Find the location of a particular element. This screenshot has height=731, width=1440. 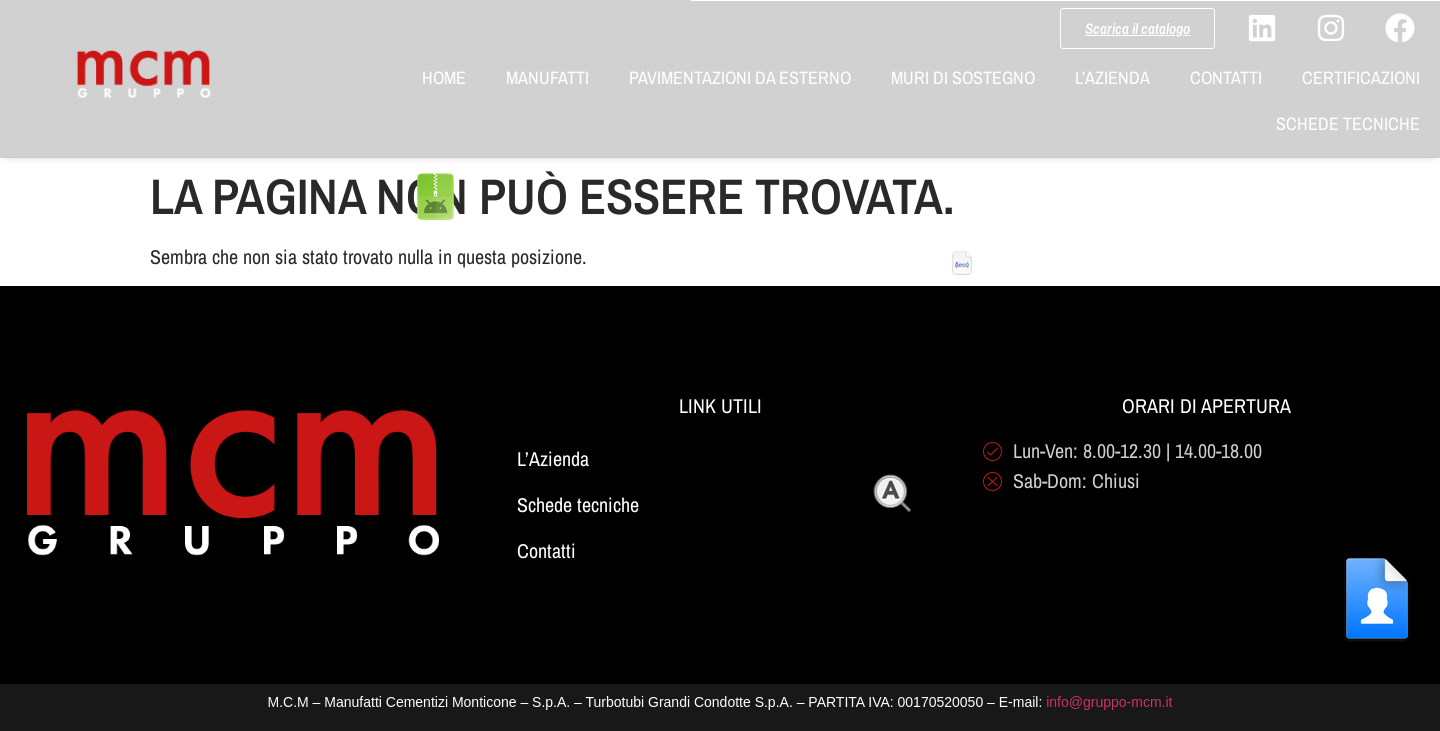

a LESS stylesheet file is located at coordinates (962, 263).